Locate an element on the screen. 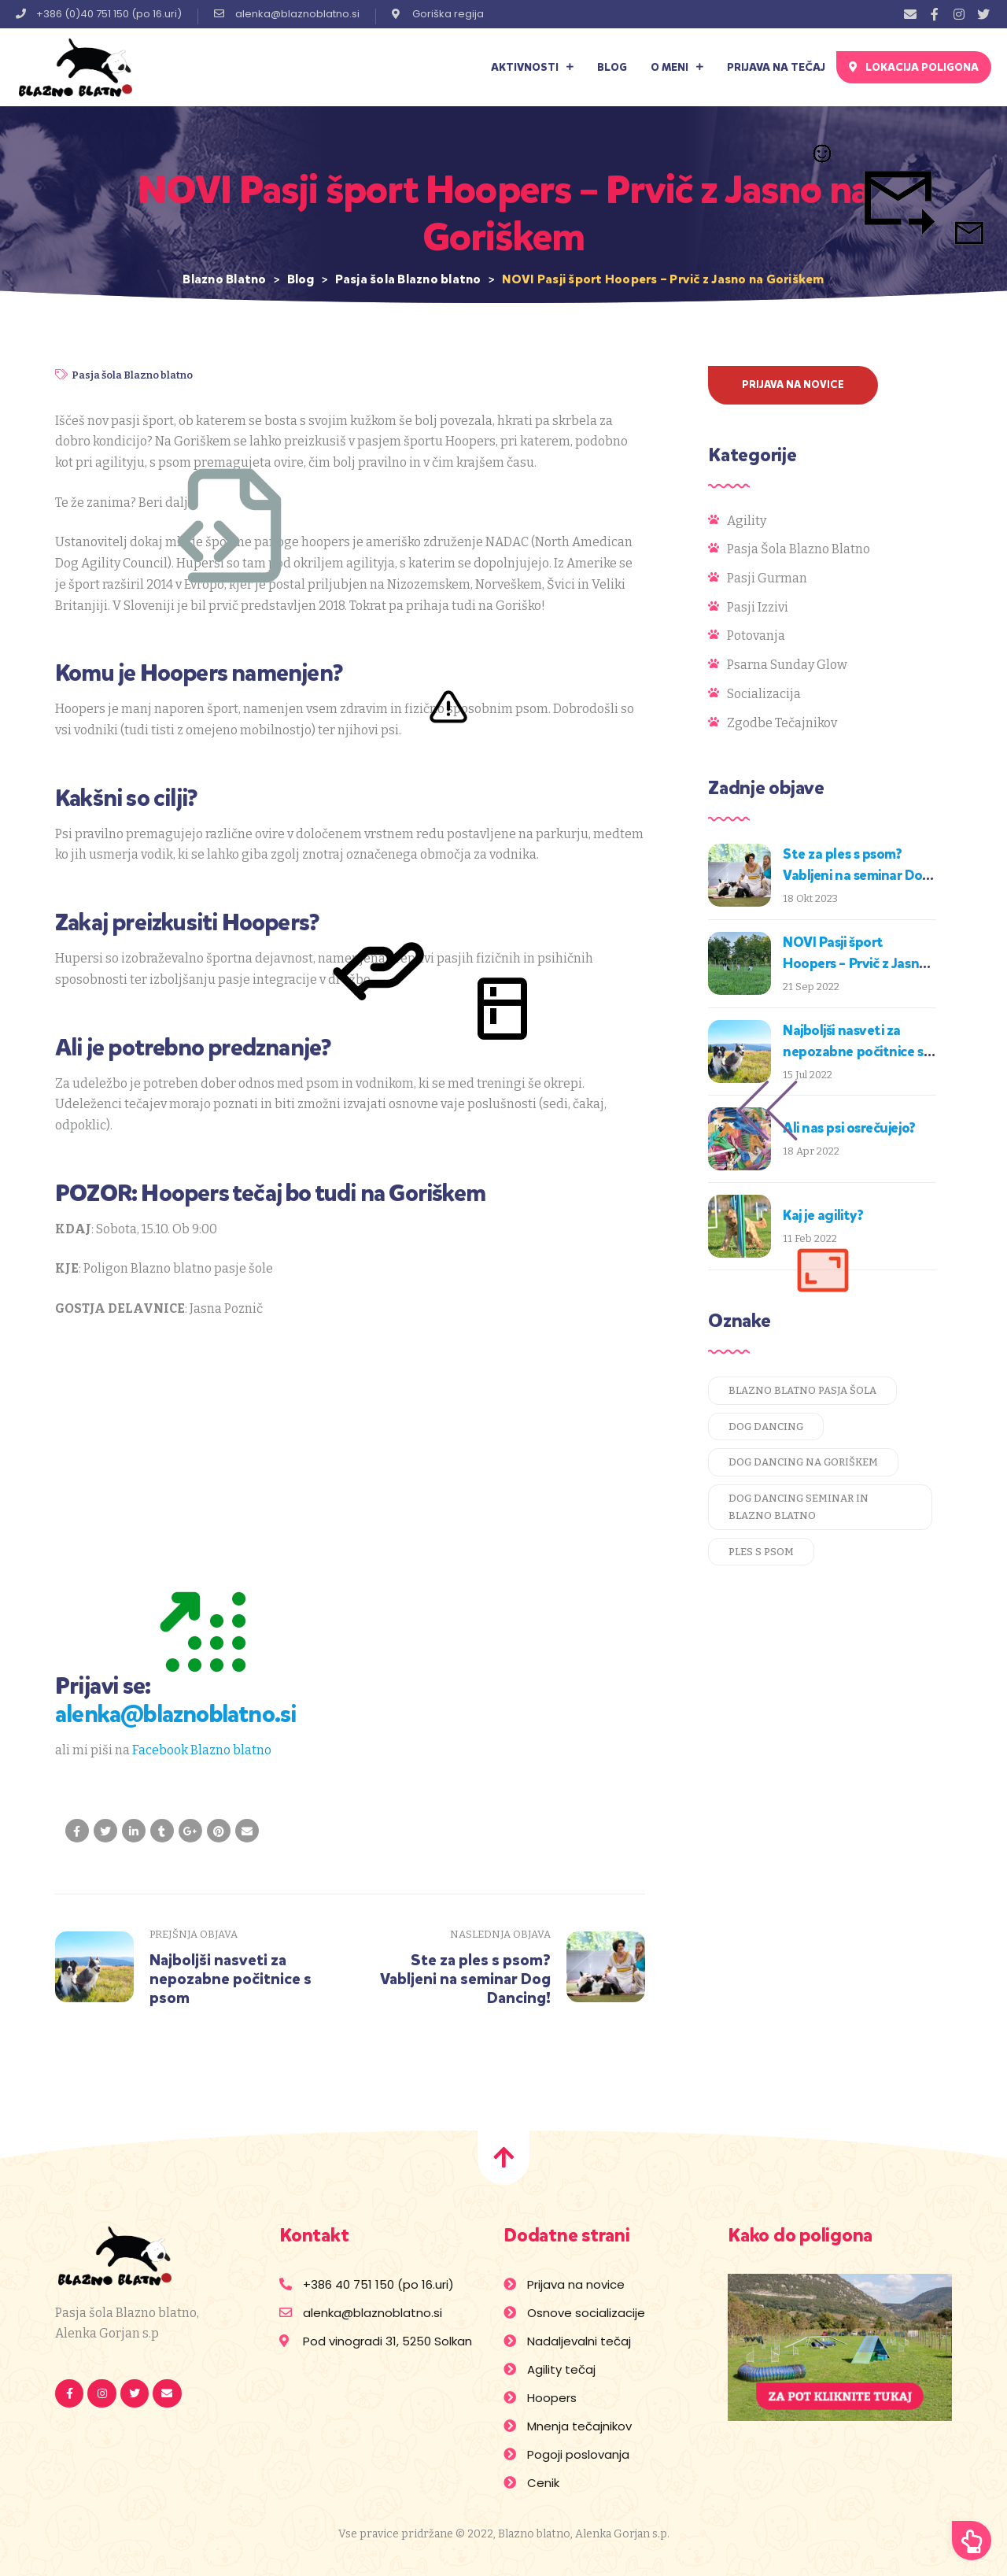  indicates a warning or caution state is located at coordinates (448, 708).